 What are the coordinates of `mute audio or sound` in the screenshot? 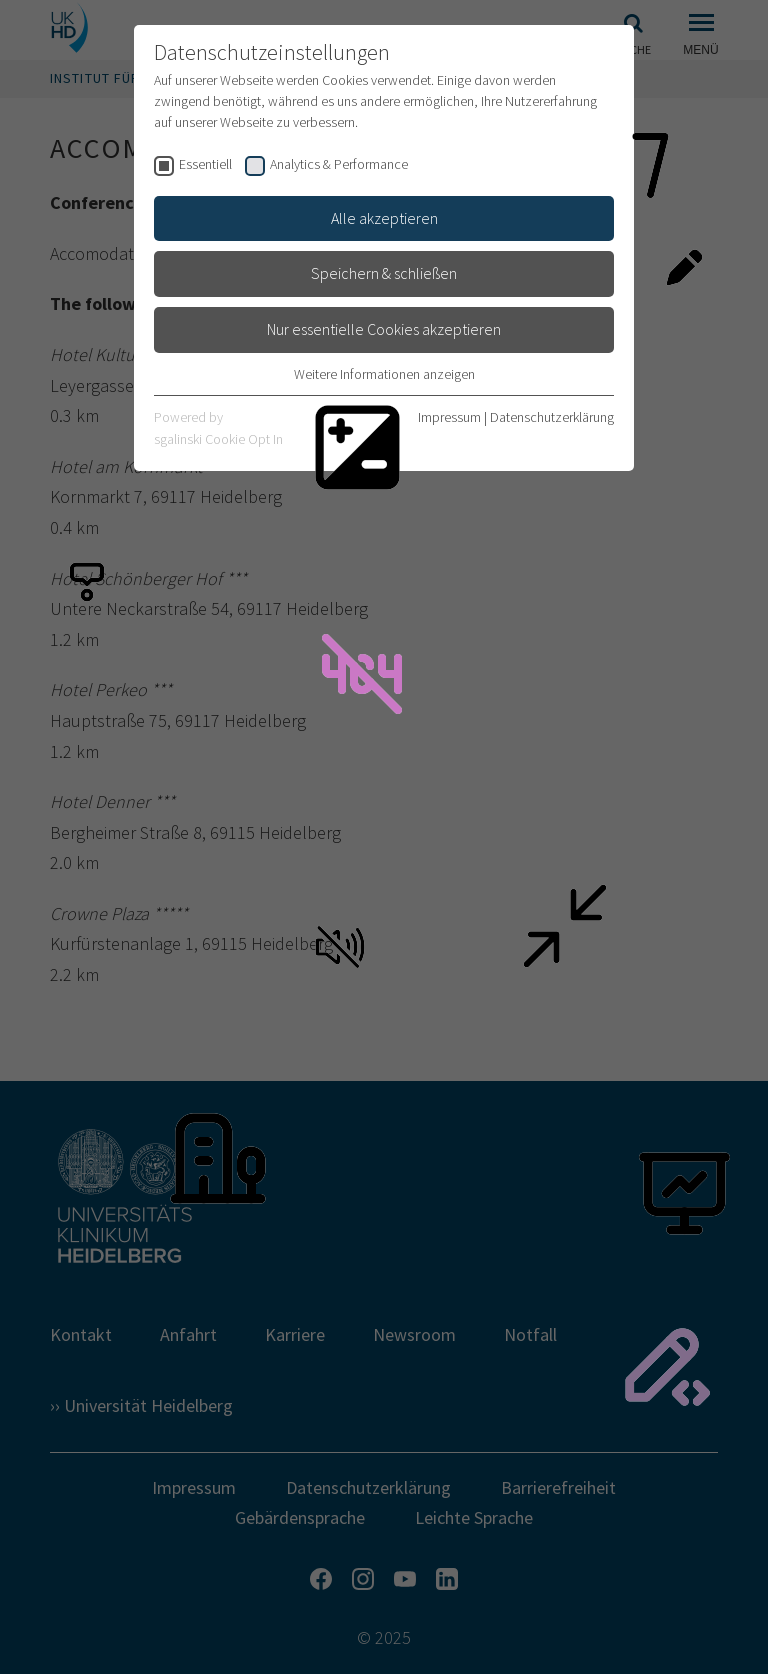 It's located at (340, 947).